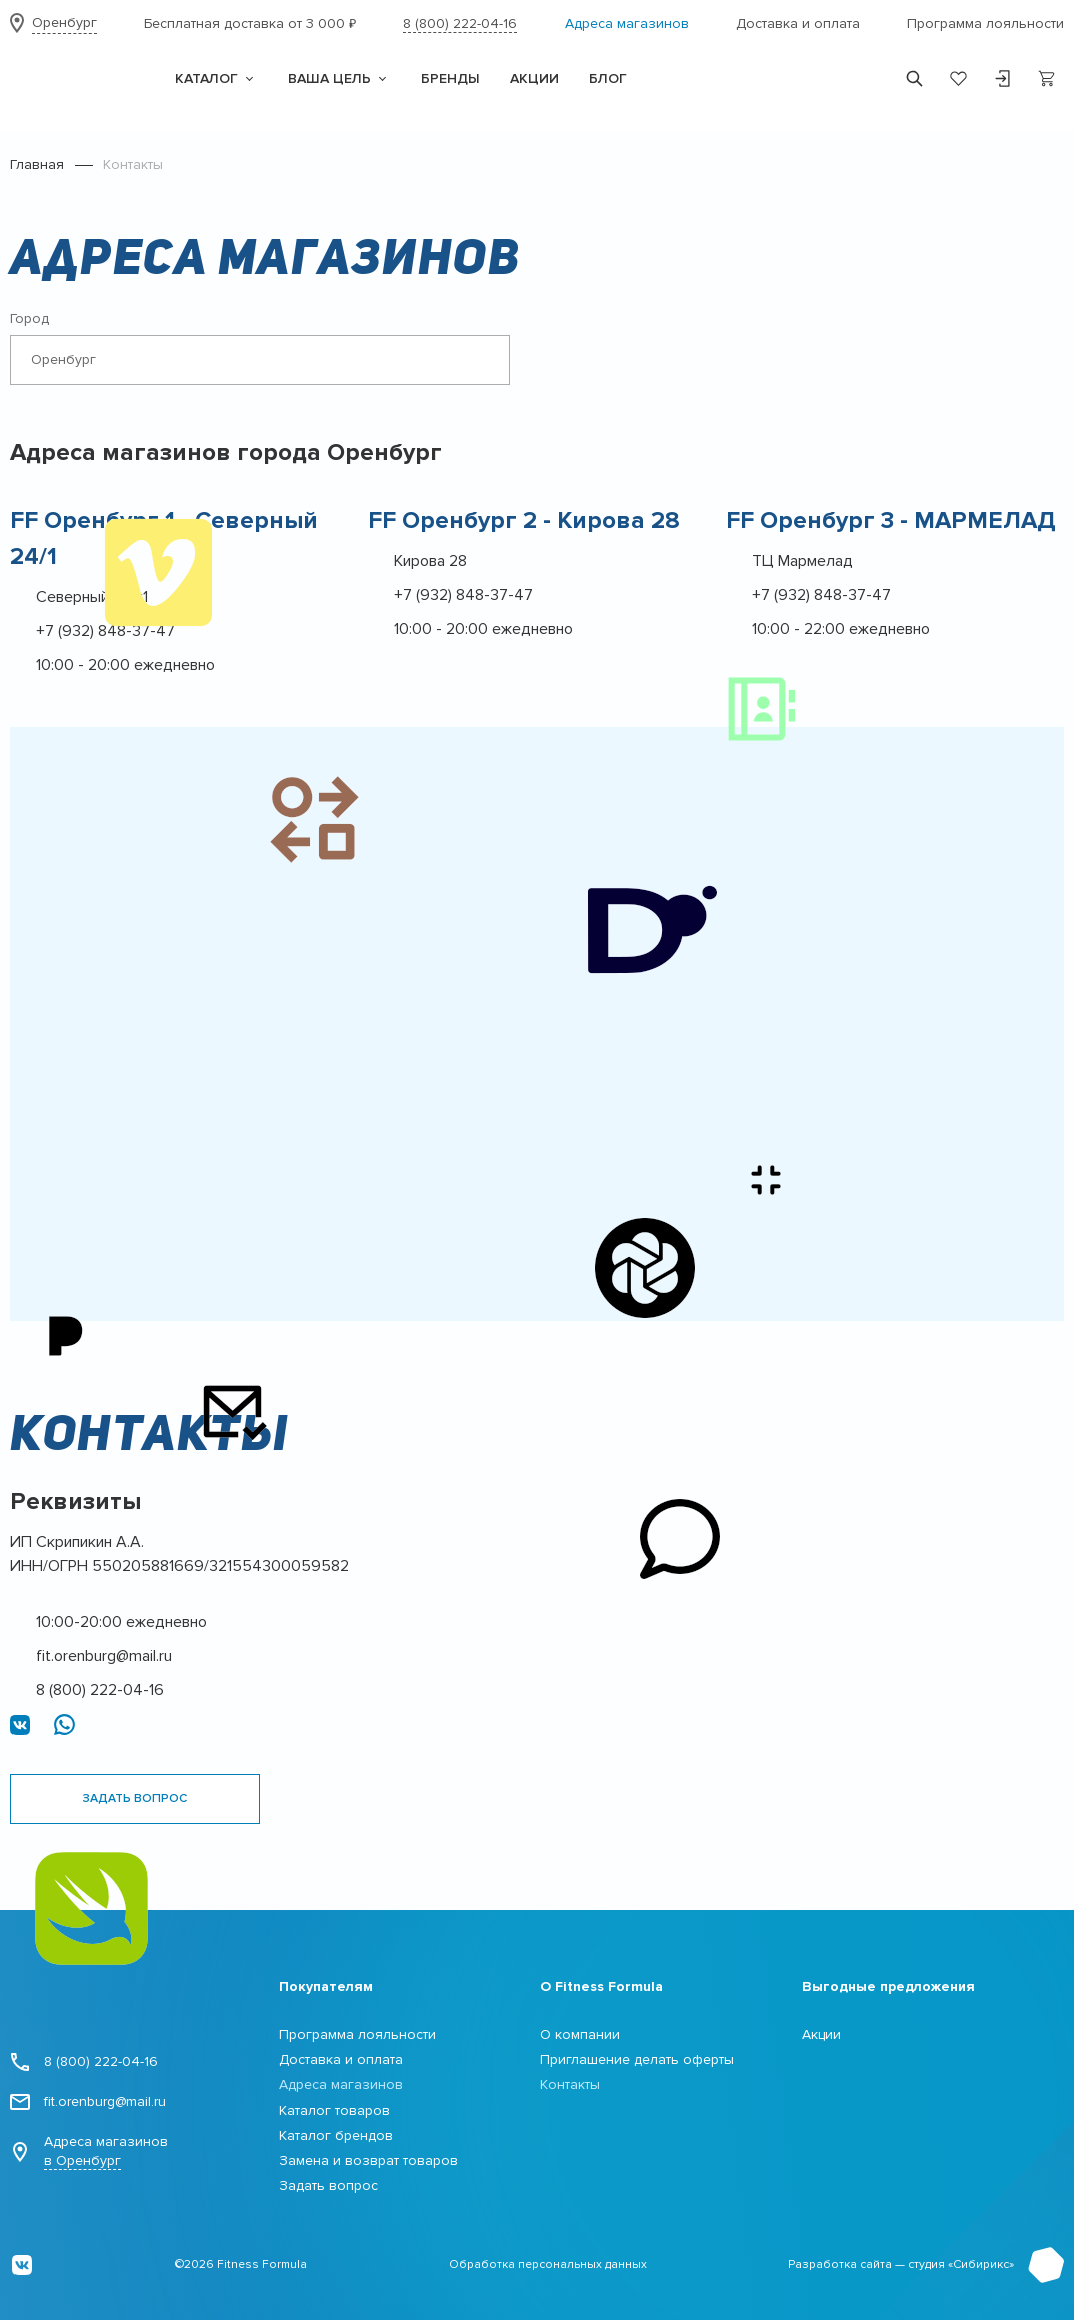  Describe the element at coordinates (158, 572) in the screenshot. I see `open vimeo app` at that location.